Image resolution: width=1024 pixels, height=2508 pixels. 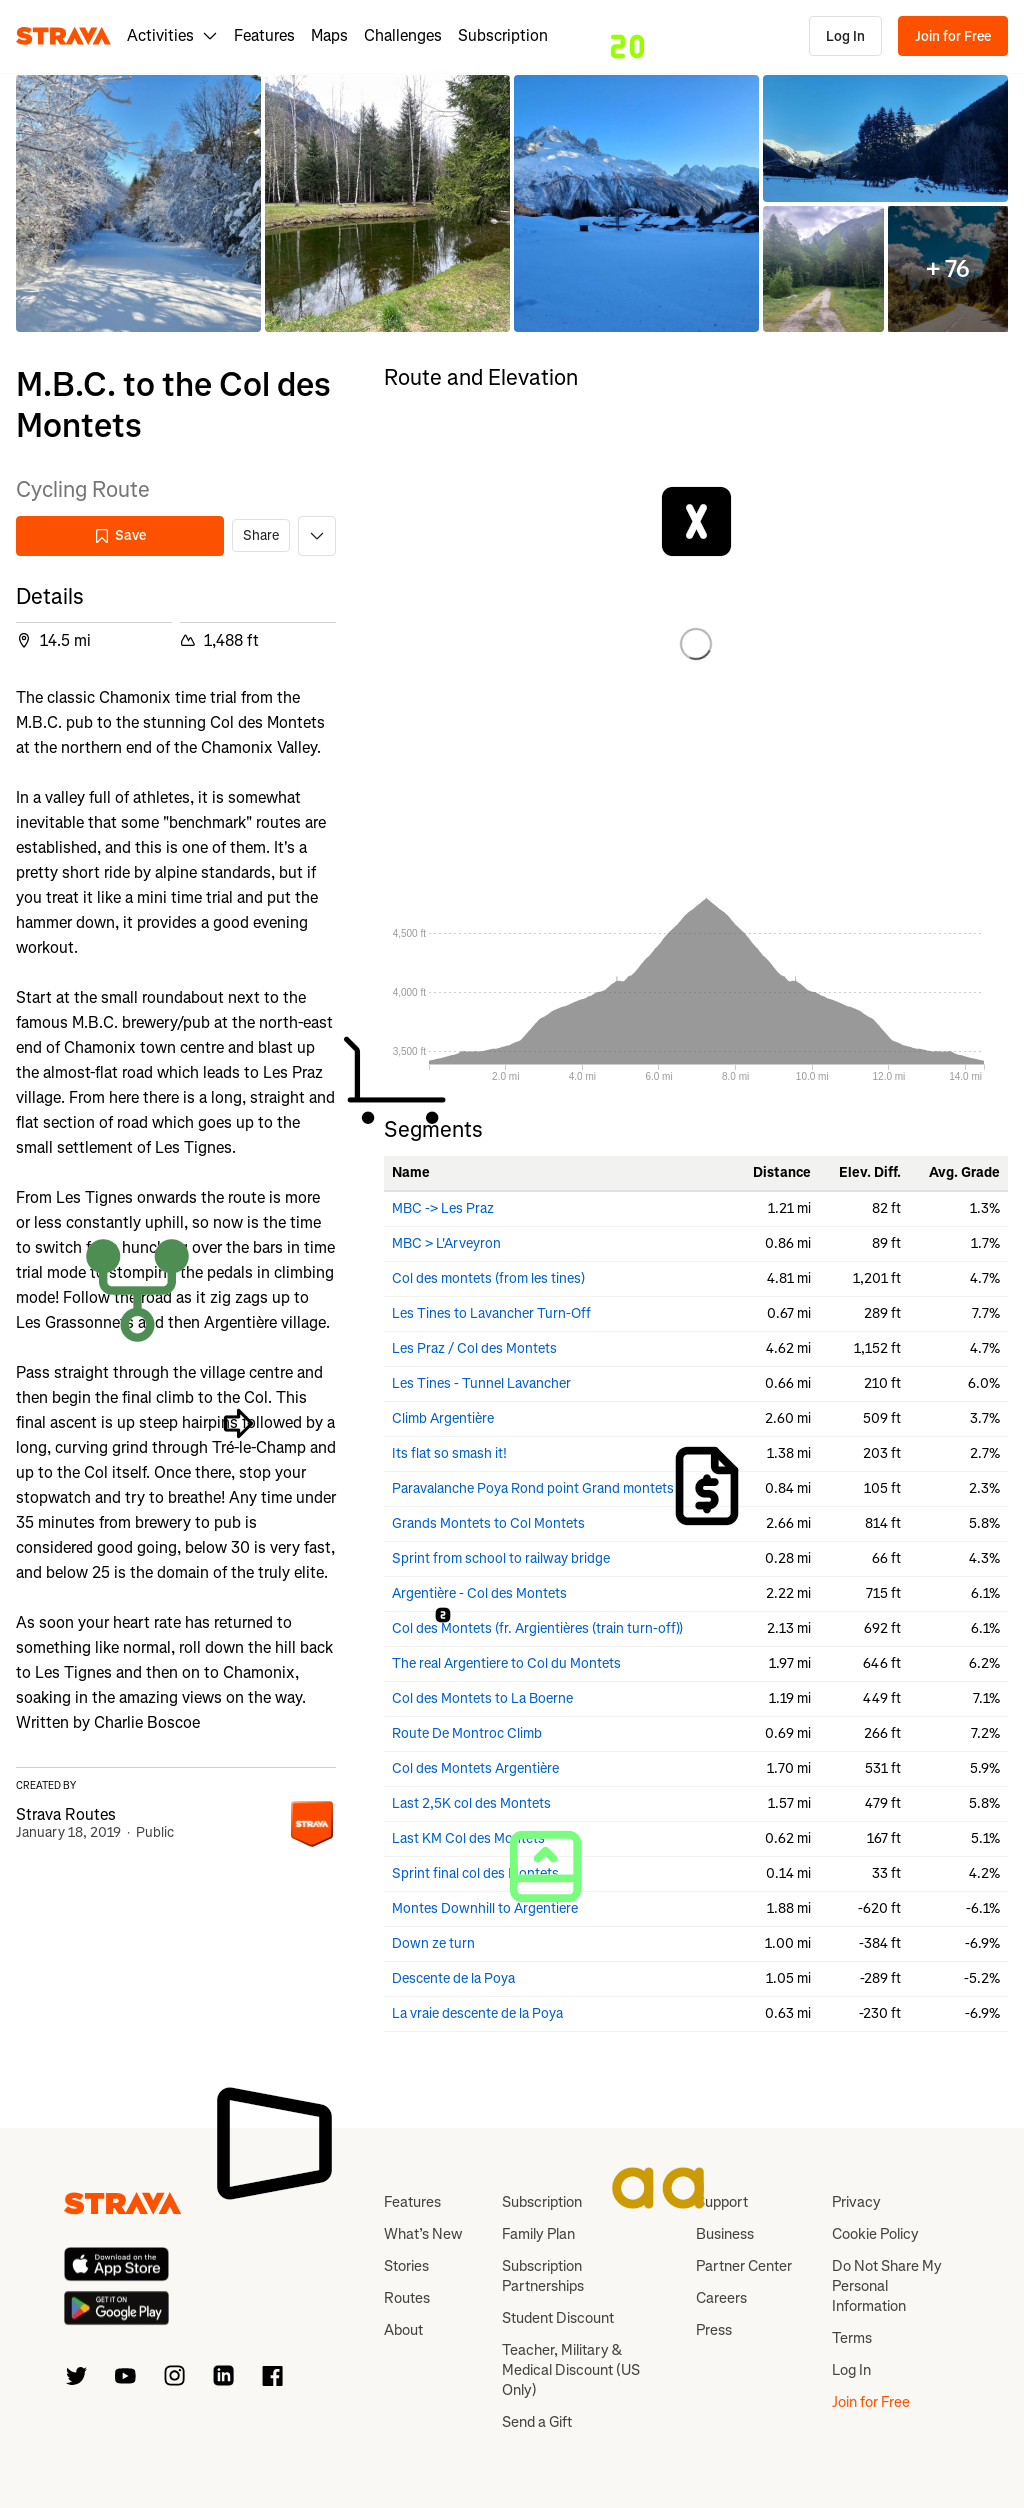 What do you see at coordinates (658, 2172) in the screenshot?
I see `switch text to lowercase` at bounding box center [658, 2172].